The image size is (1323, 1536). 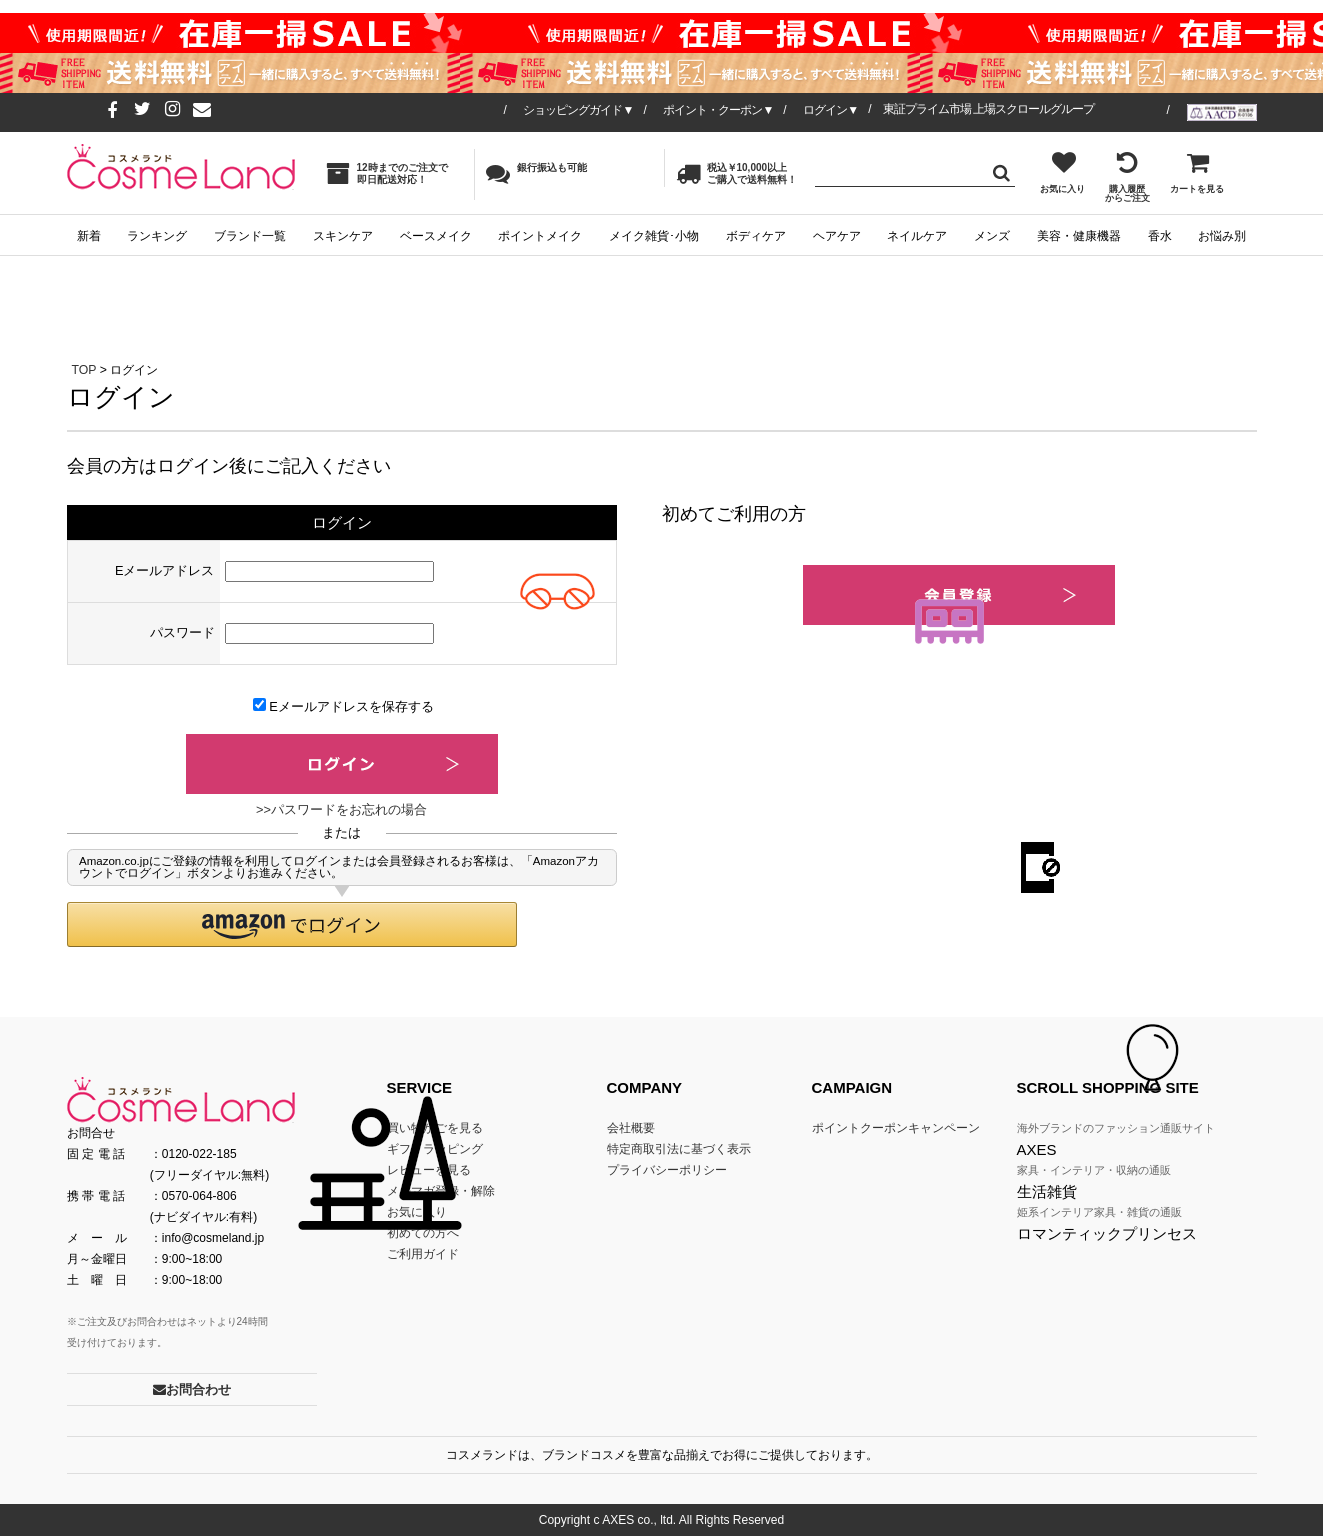 I want to click on view device memory or RAM usage, so click(x=949, y=620).